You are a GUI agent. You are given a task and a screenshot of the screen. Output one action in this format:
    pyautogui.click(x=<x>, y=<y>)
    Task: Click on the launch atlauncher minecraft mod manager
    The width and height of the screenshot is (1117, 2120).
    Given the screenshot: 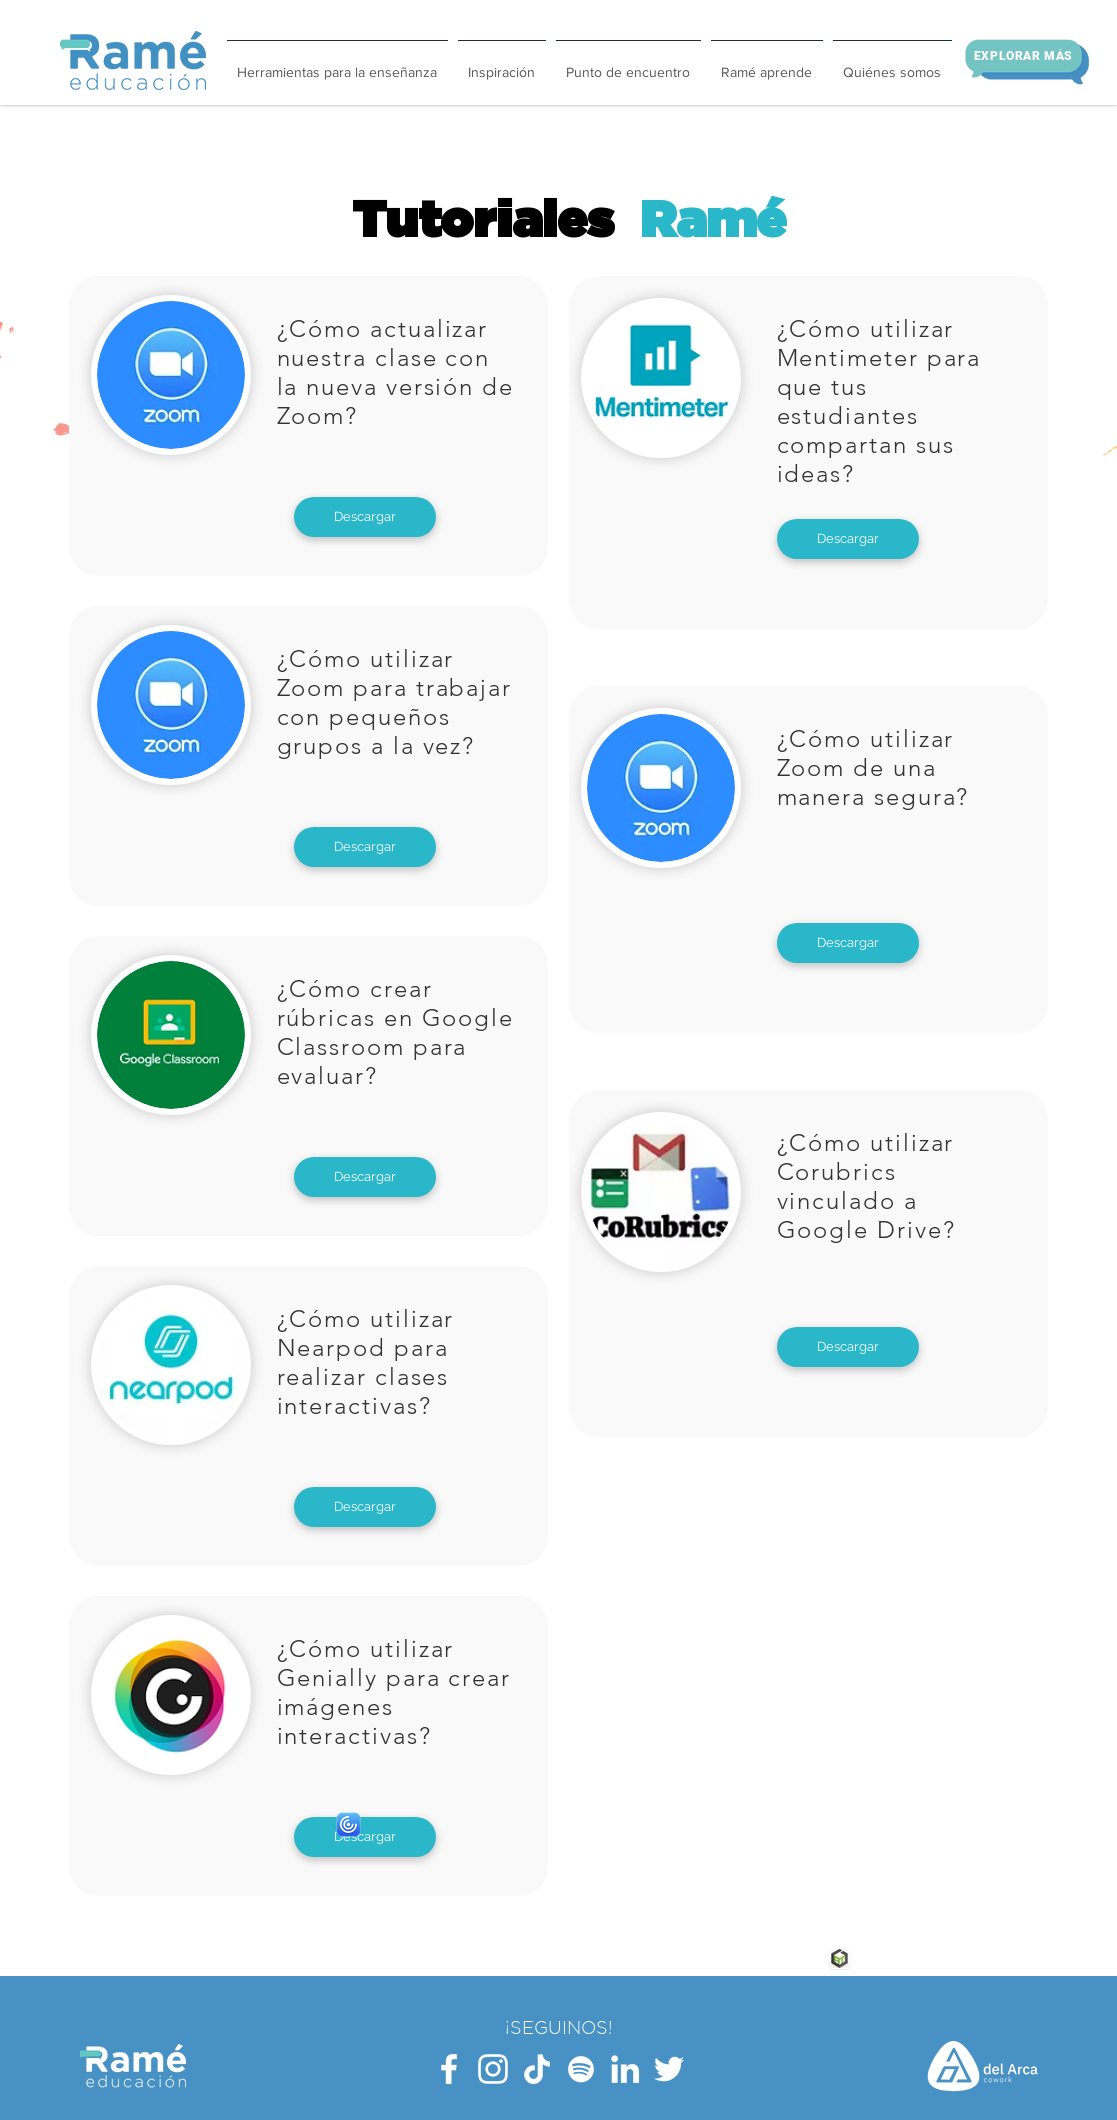 What is the action you would take?
    pyautogui.click(x=839, y=1958)
    